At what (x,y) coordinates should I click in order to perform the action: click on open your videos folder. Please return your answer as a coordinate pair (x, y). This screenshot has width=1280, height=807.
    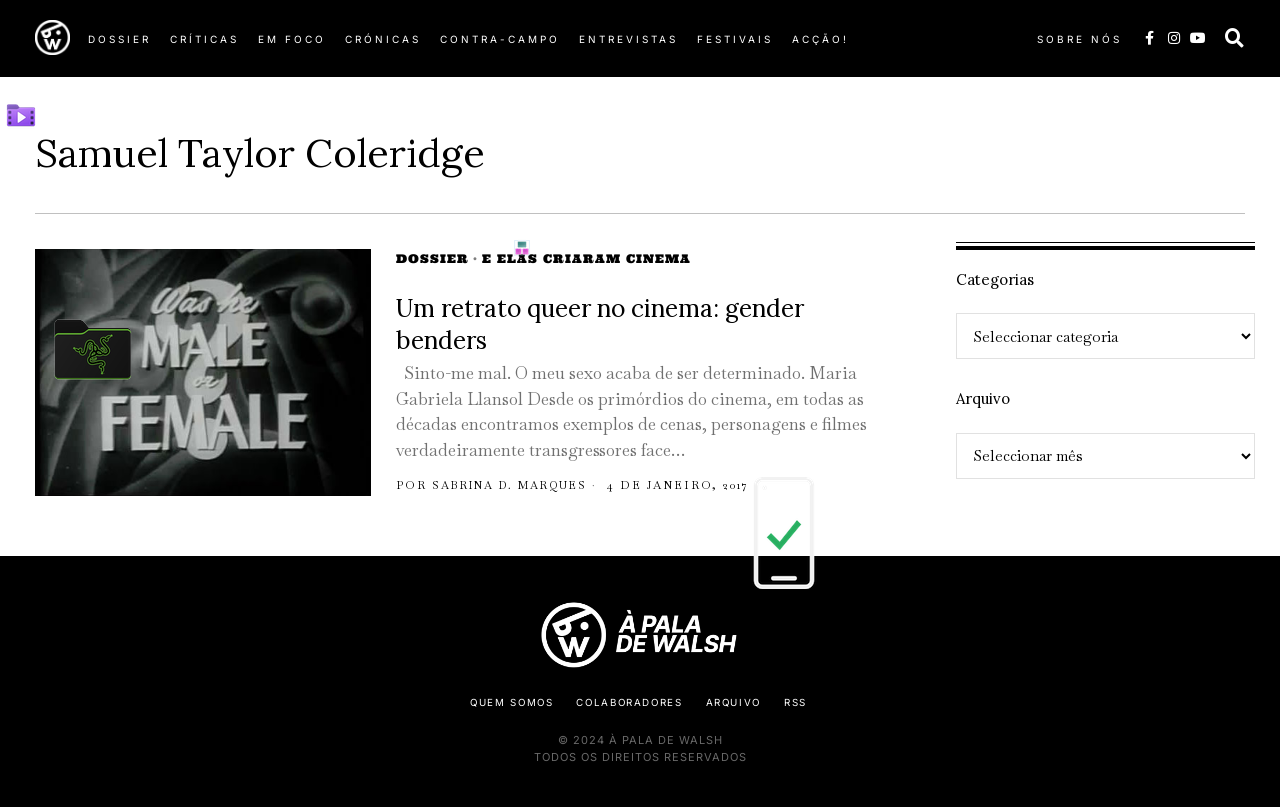
    Looking at the image, I should click on (21, 116).